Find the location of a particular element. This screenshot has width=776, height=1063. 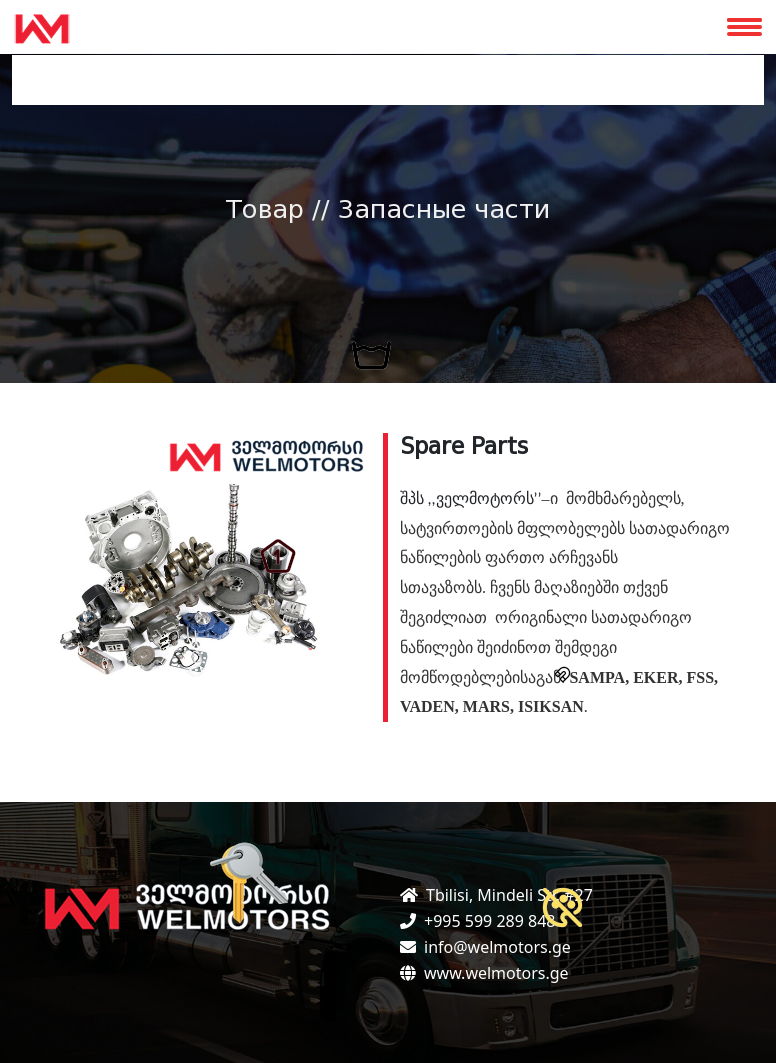

indicates first step or priority level one is located at coordinates (278, 557).